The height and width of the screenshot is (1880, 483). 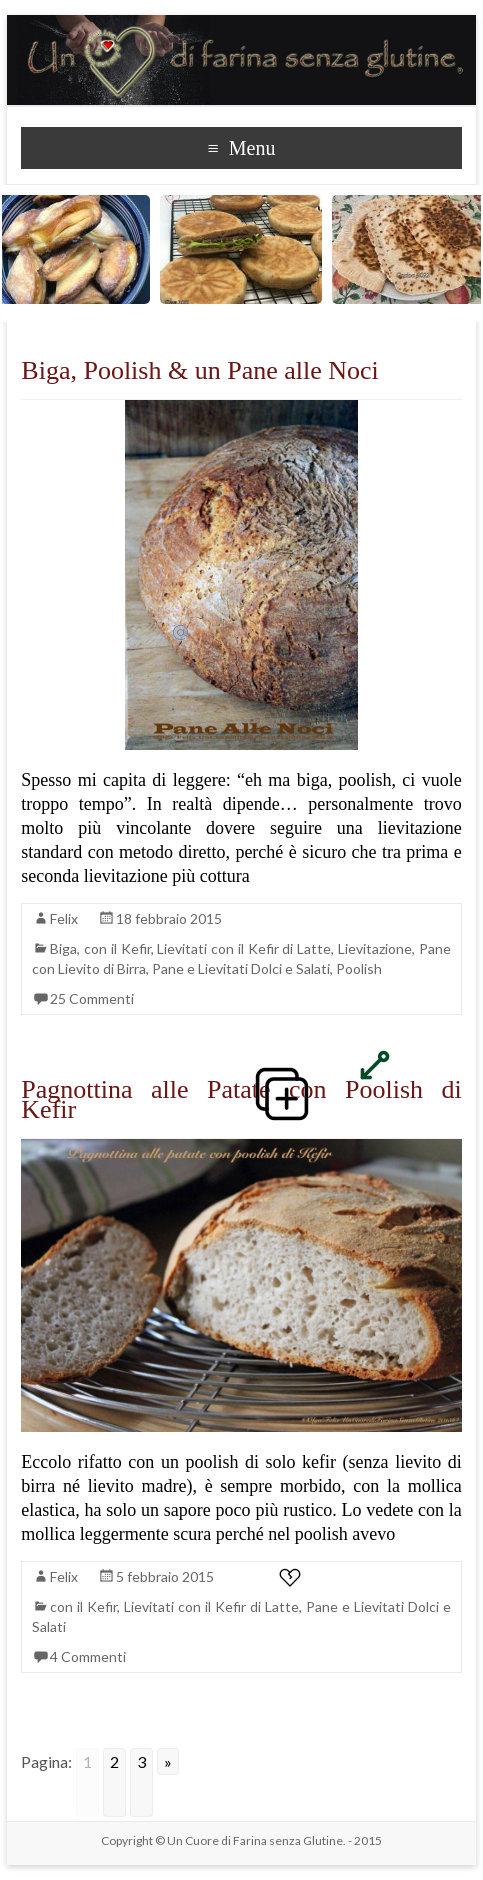 I want to click on mention a user in a post or comment, so click(x=180, y=632).